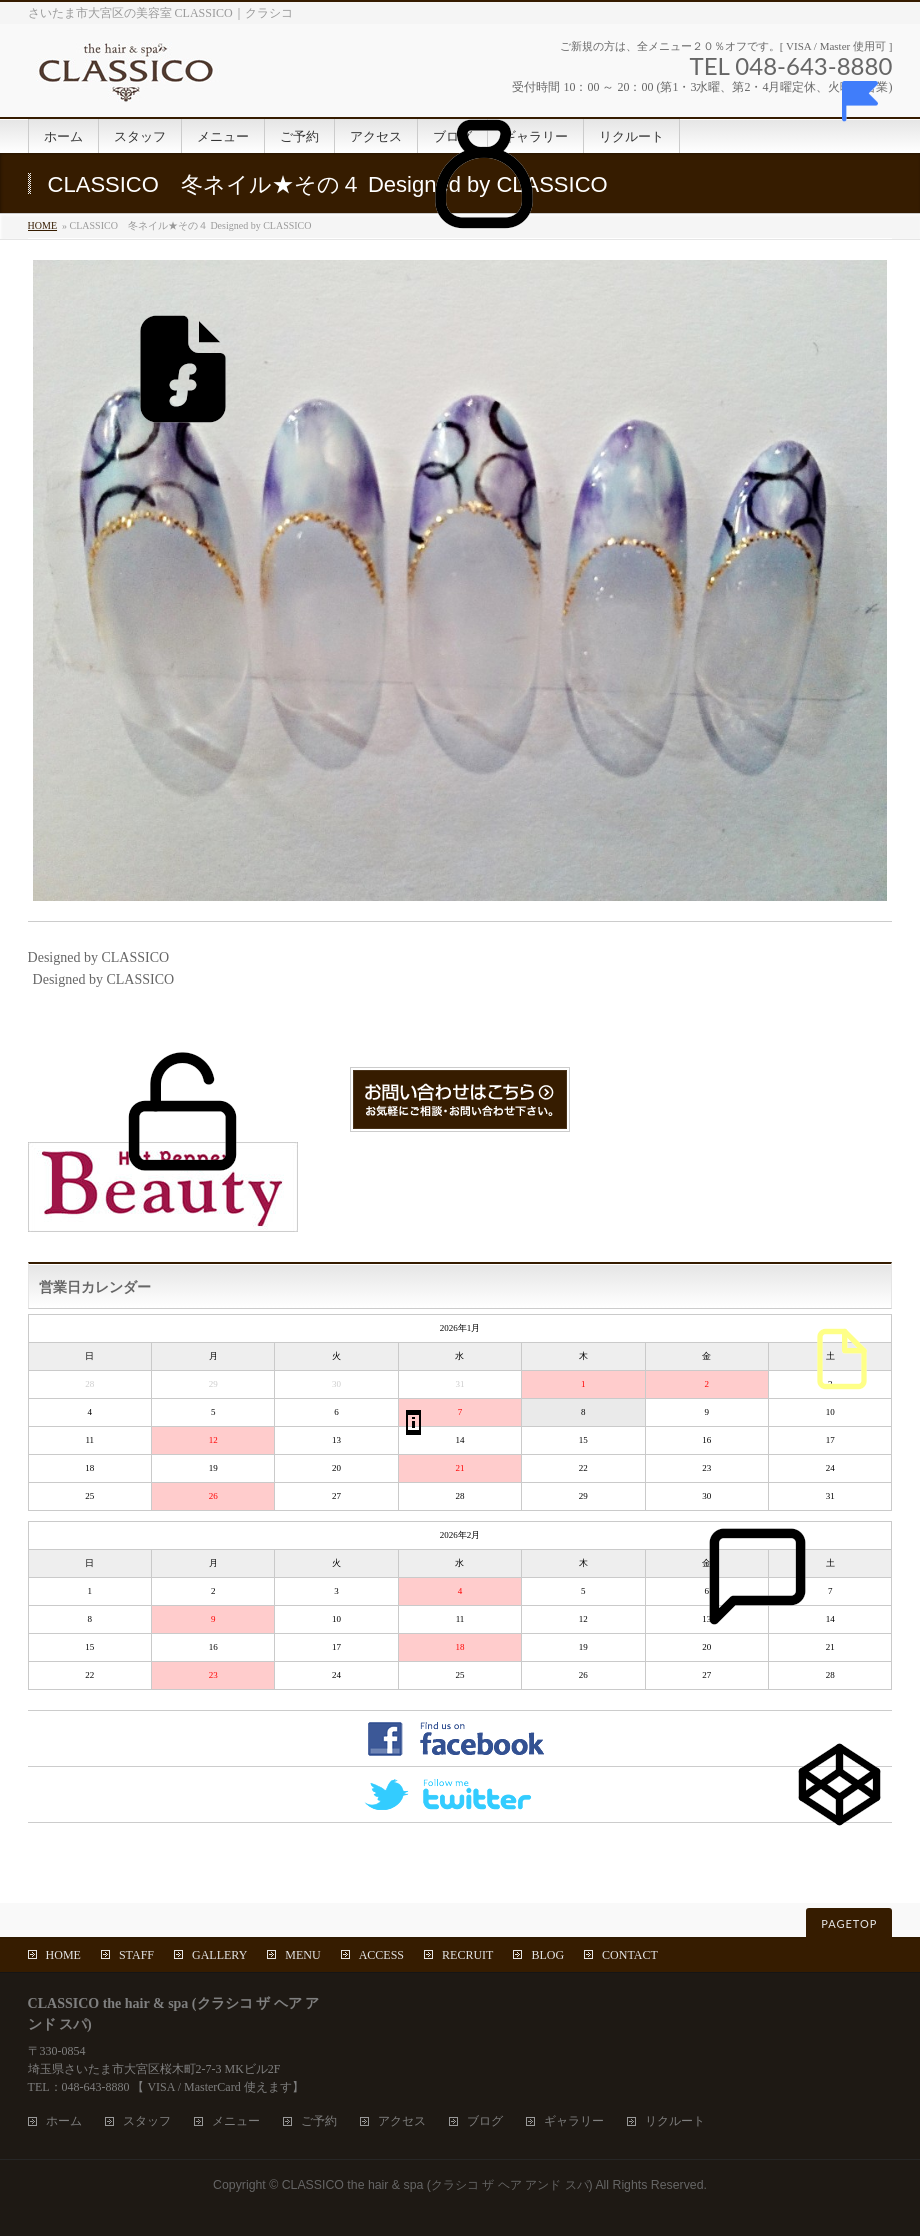  I want to click on open messaging or chat, so click(757, 1576).